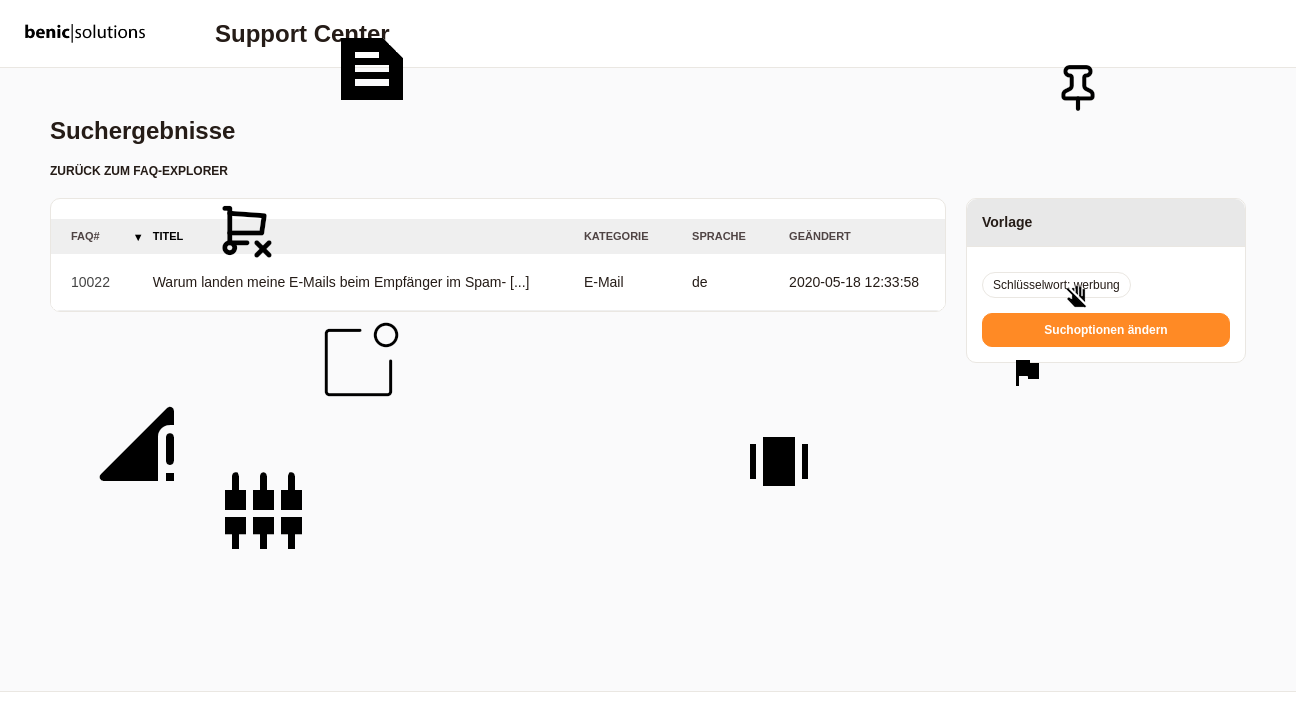  What do you see at coordinates (1078, 88) in the screenshot?
I see `pin an item to keep it visible` at bounding box center [1078, 88].